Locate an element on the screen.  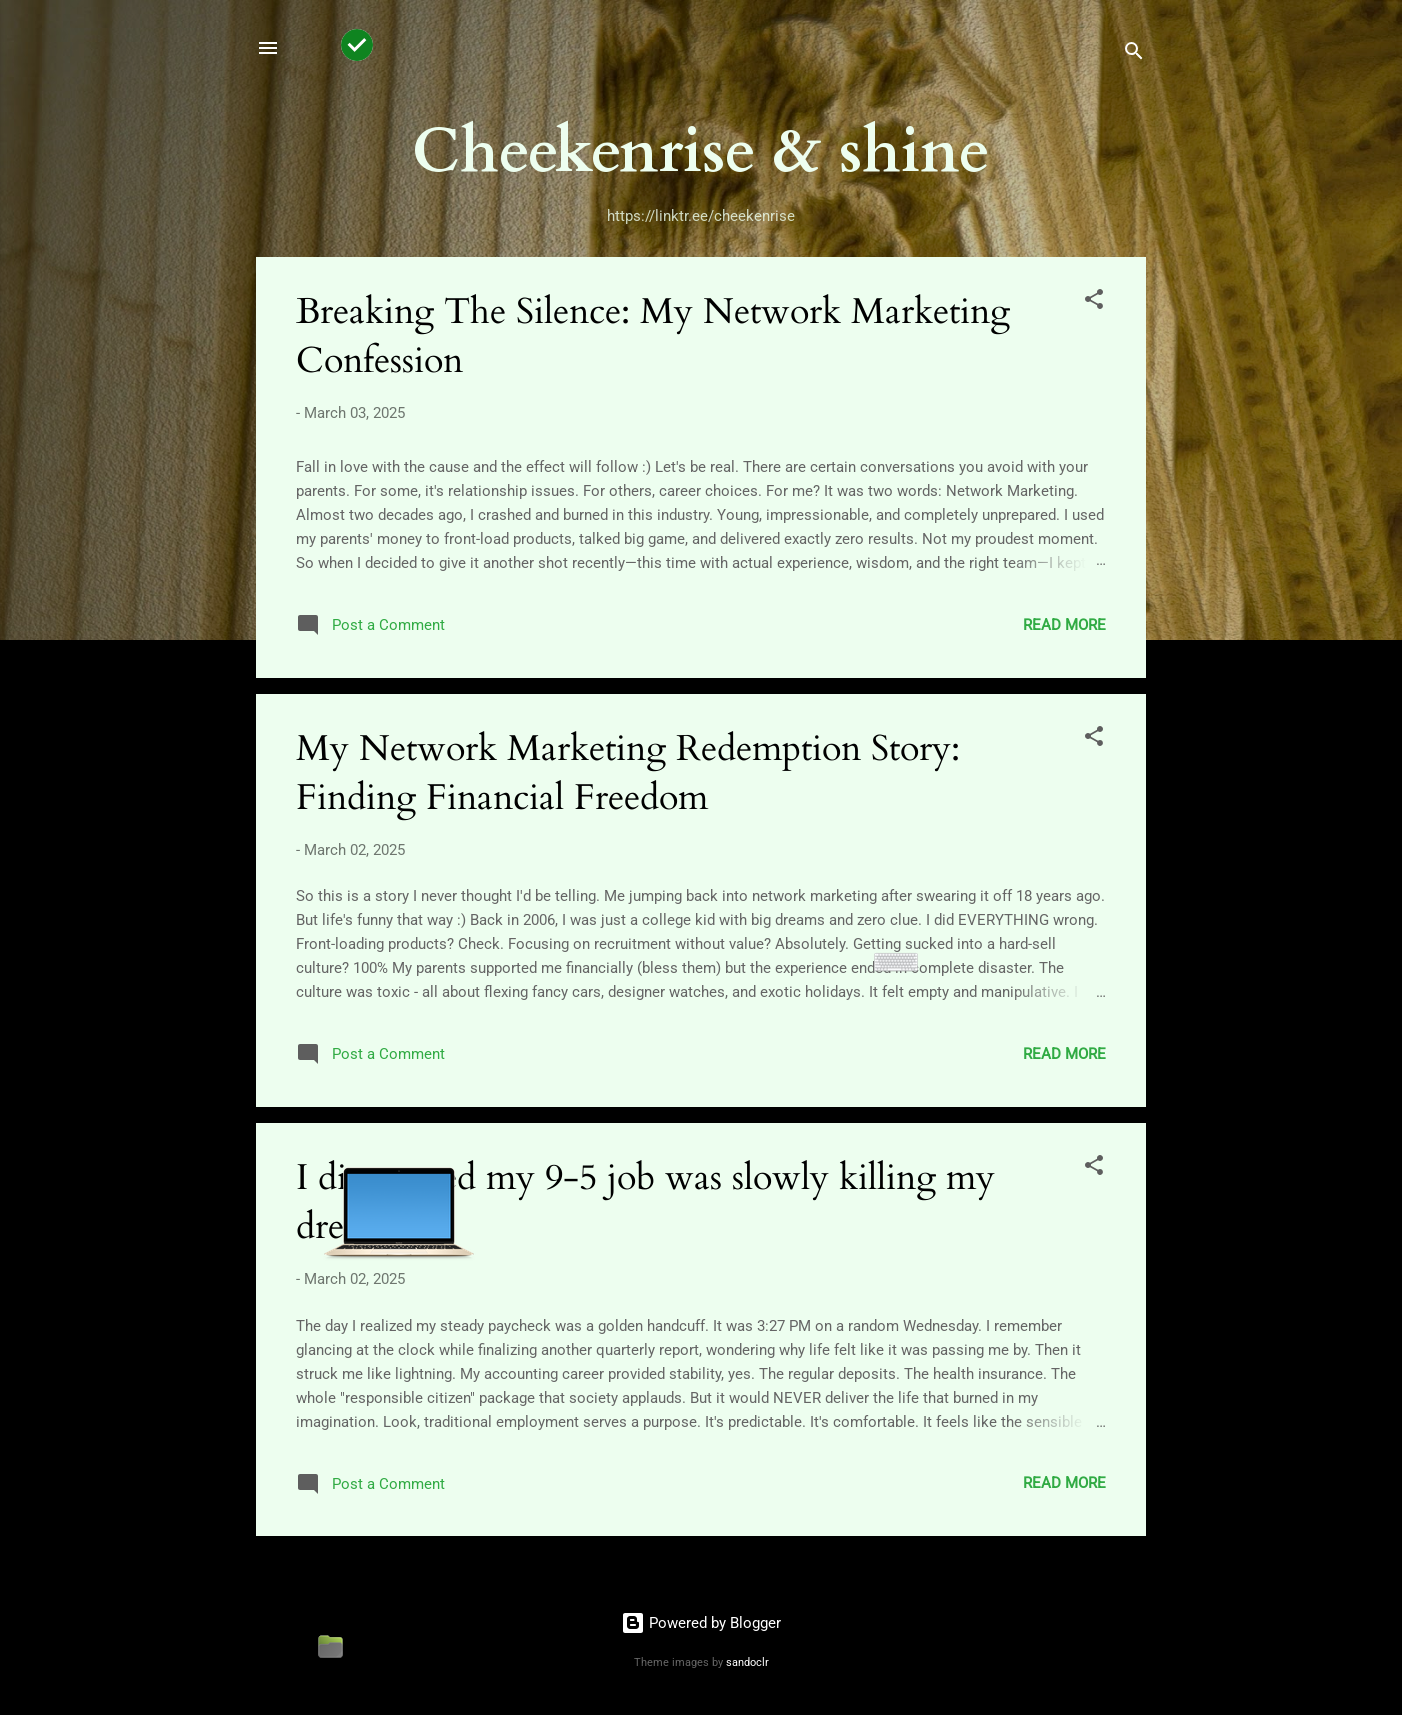
indicates a folder is ready to accept dragged items is located at coordinates (330, 1646).